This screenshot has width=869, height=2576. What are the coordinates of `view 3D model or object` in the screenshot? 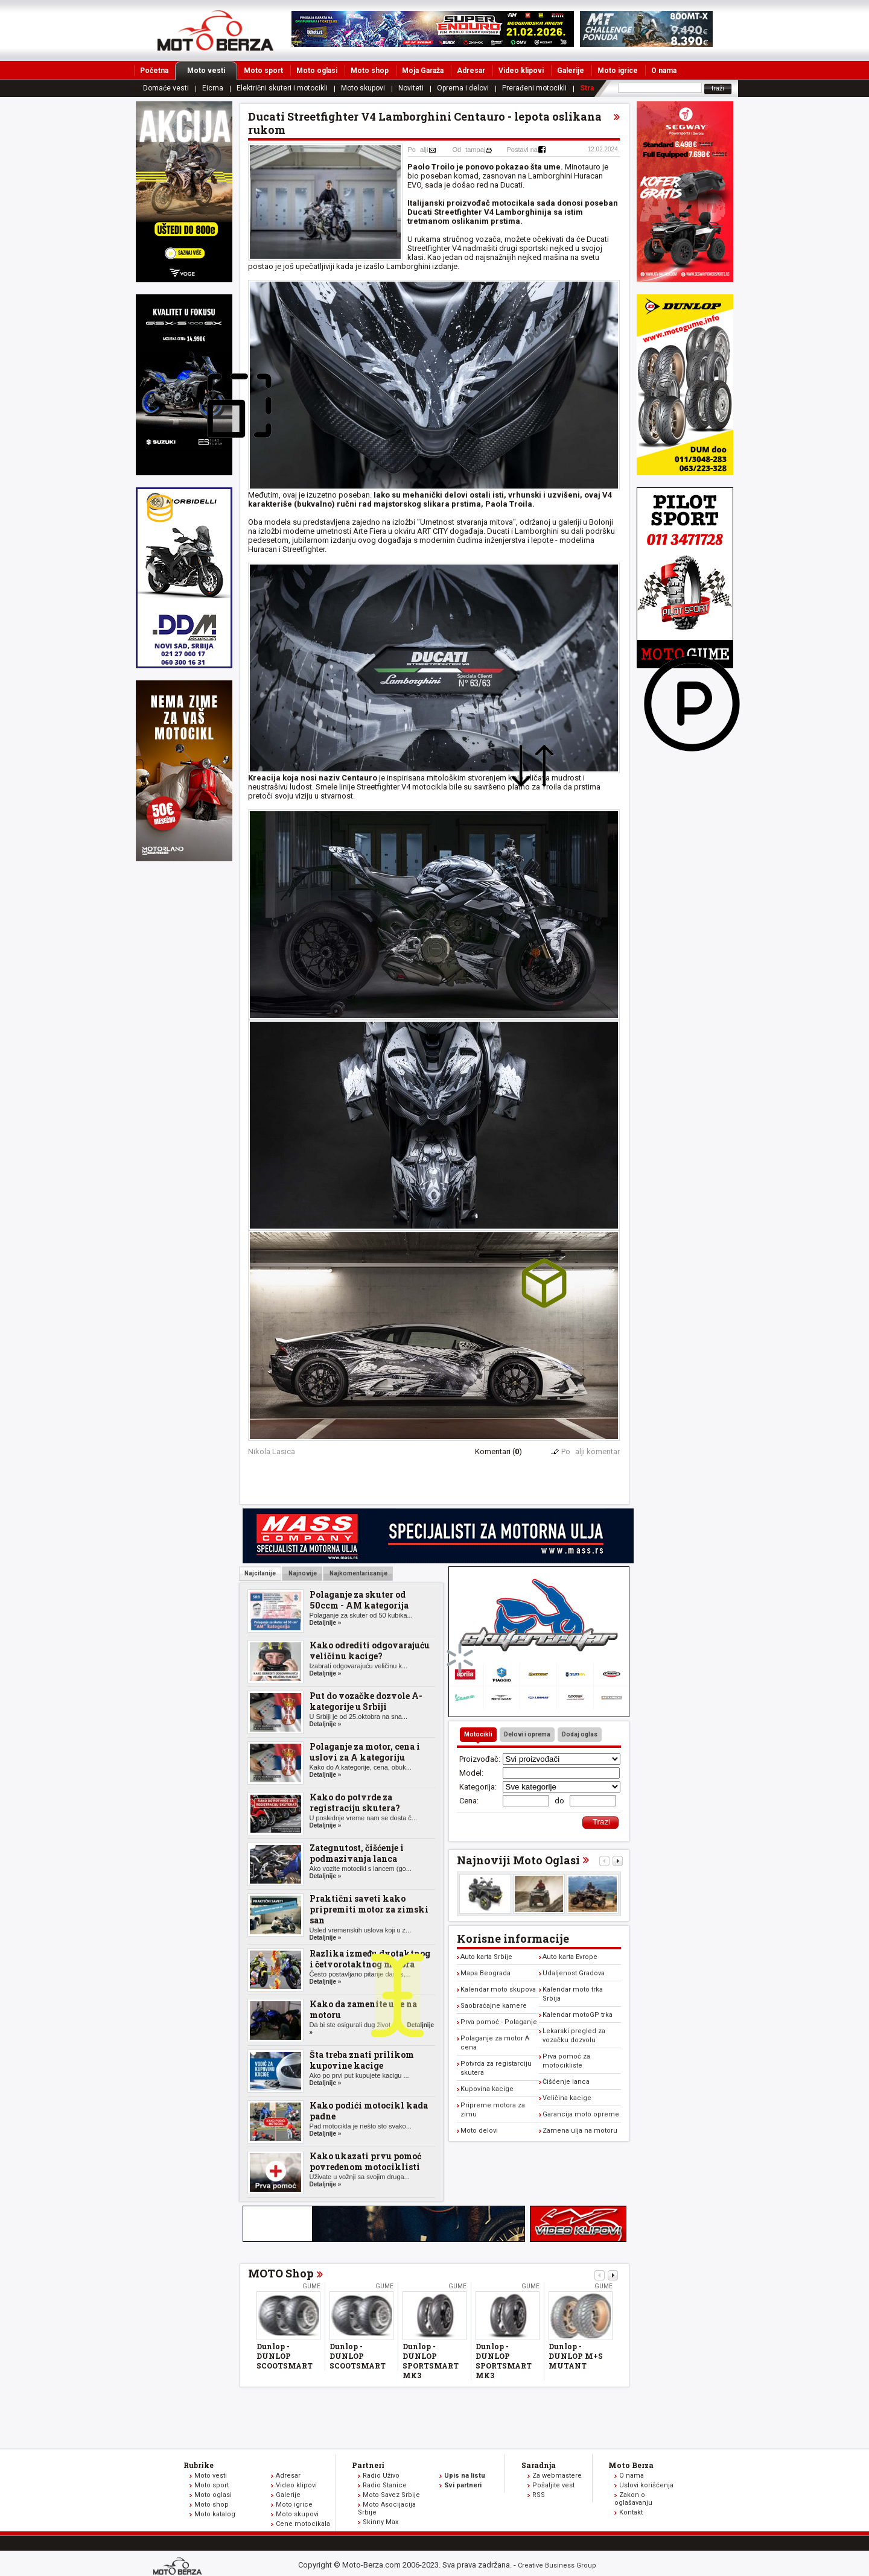 It's located at (544, 1283).